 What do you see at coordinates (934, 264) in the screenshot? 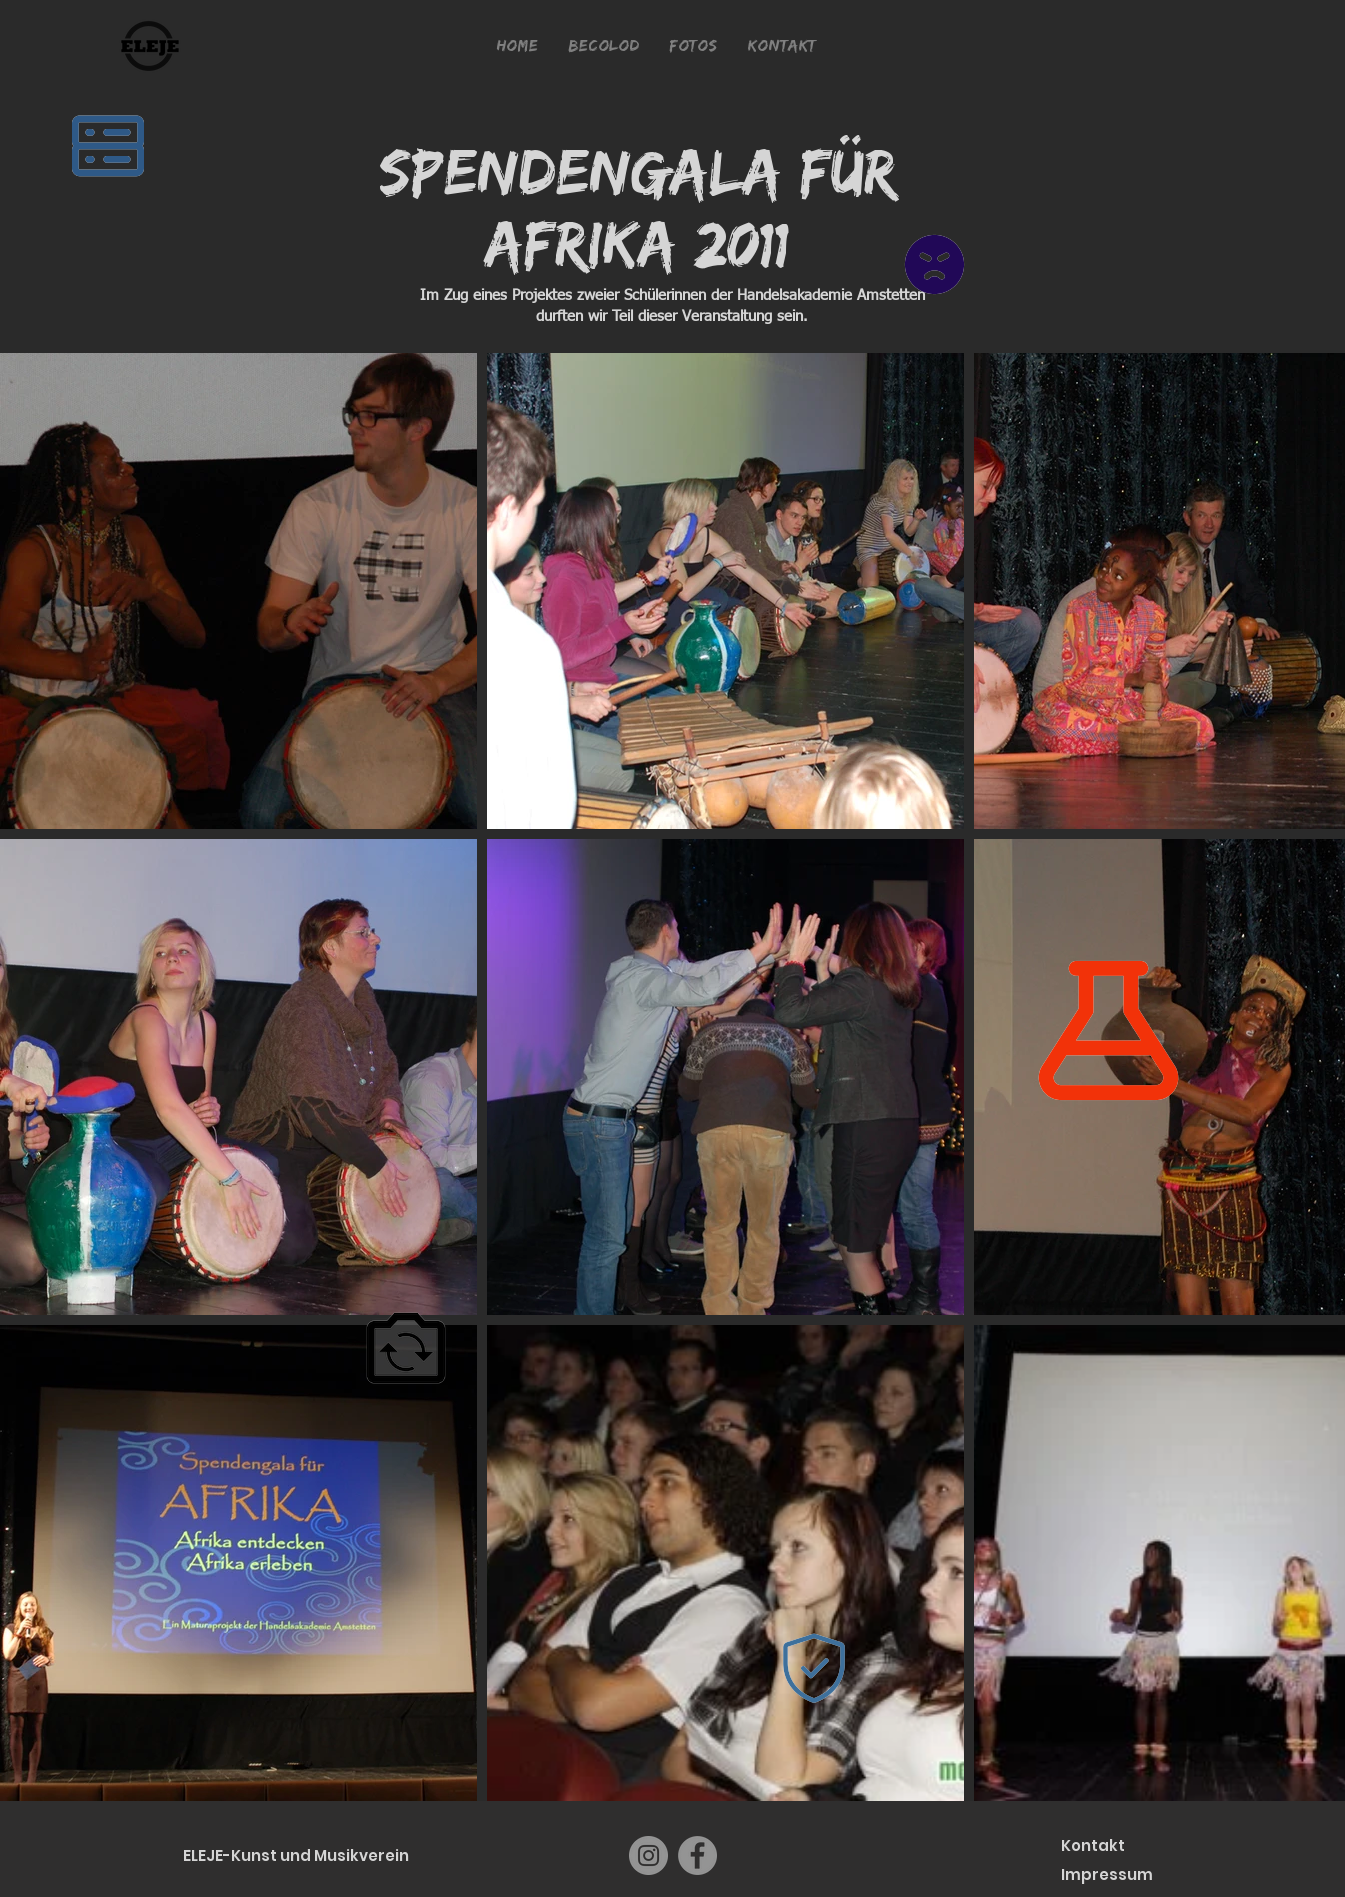
I see `select angry mood or emotion` at bounding box center [934, 264].